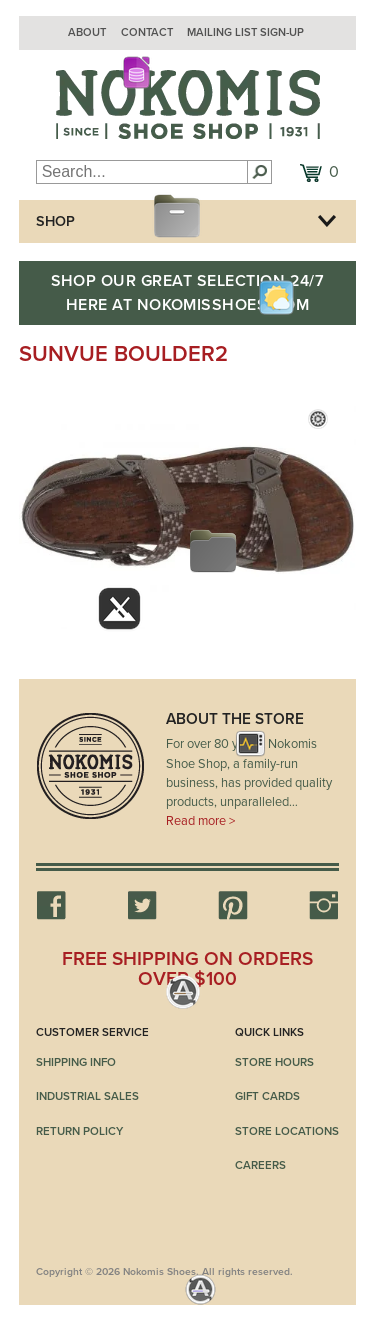 The width and height of the screenshot is (375, 1321). What do you see at coordinates (276, 297) in the screenshot?
I see `open the weather app` at bounding box center [276, 297].